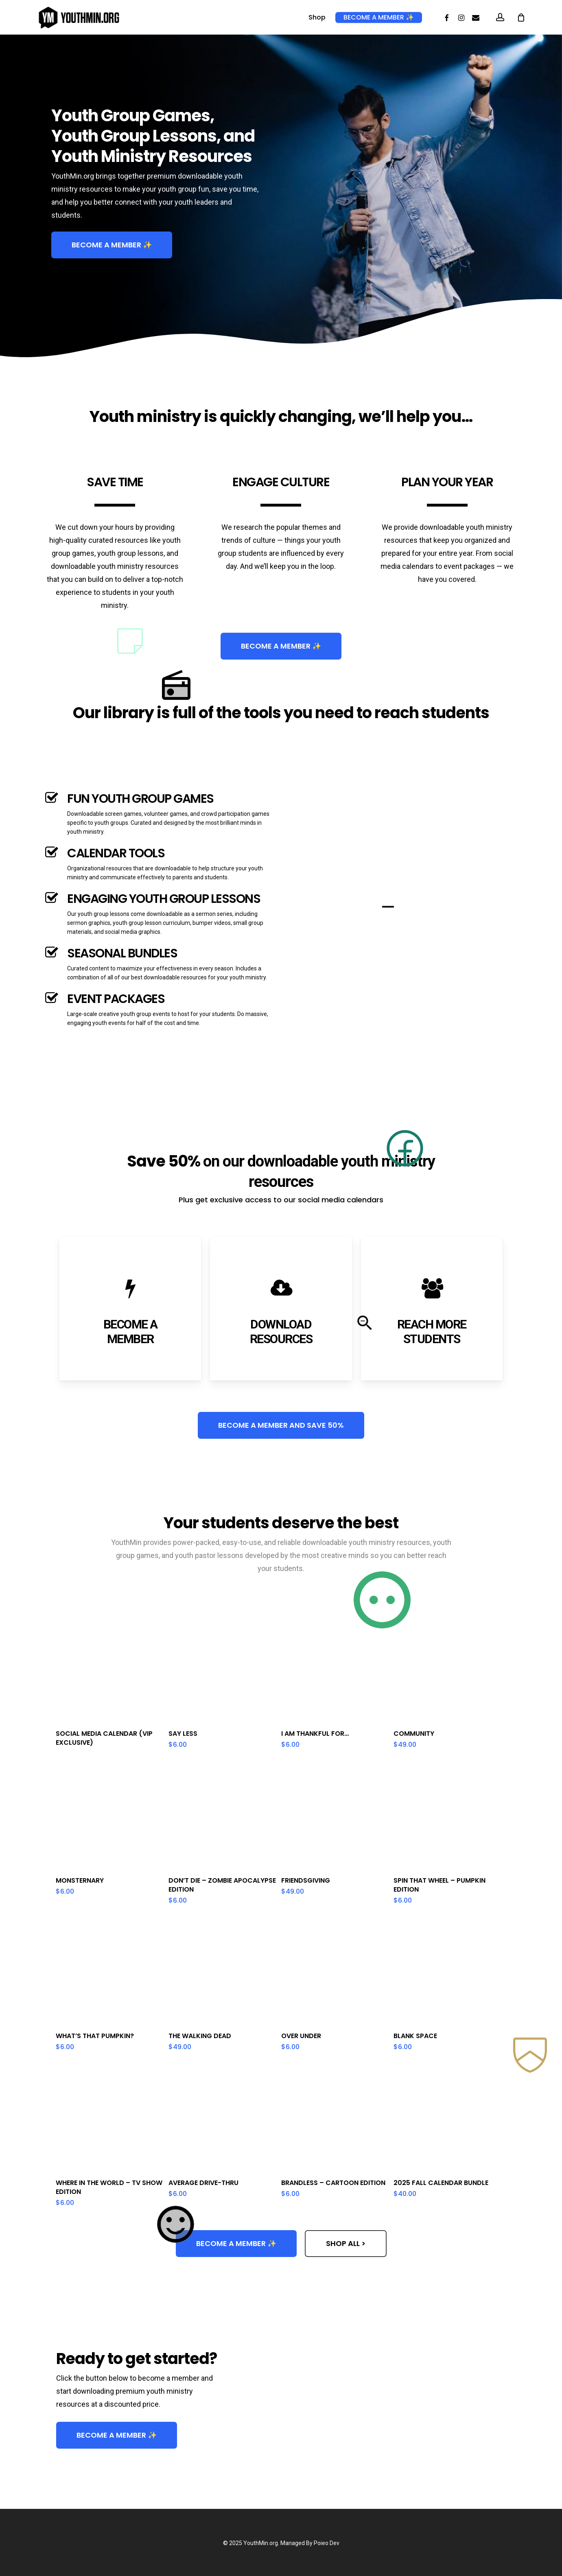  Describe the element at coordinates (405, 1148) in the screenshot. I see `link to Facebook profile or page` at that location.